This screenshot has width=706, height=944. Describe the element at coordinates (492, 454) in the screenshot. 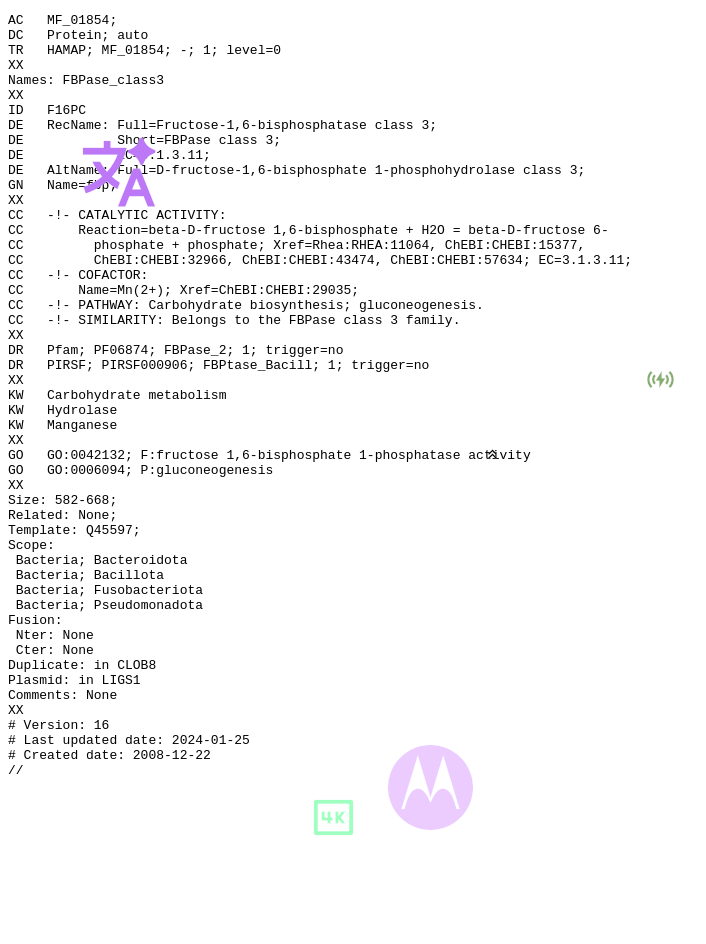

I see `scroll to top of page` at that location.